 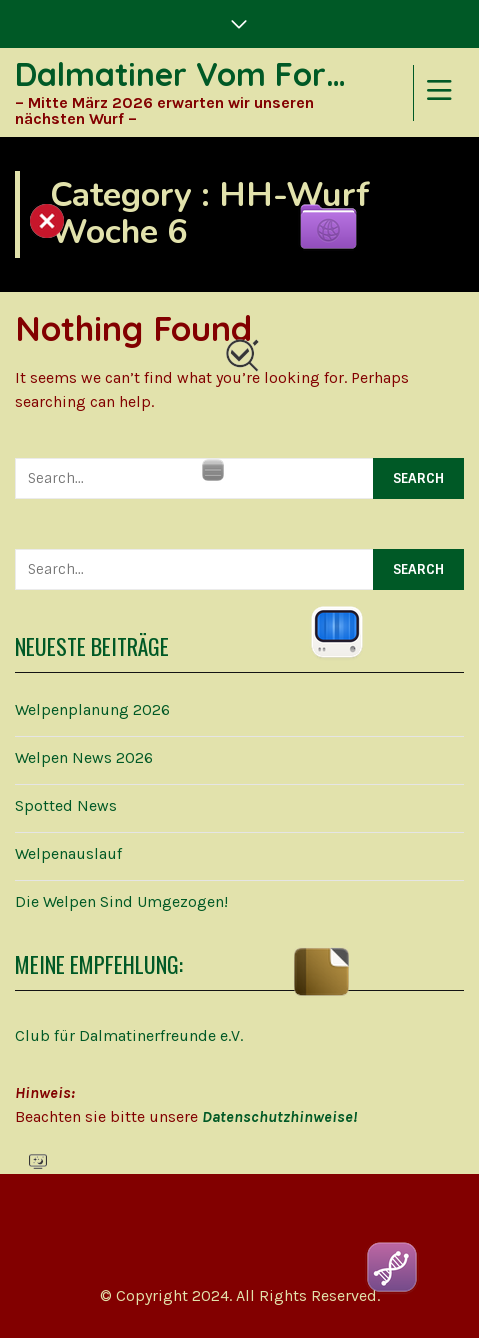 What do you see at coordinates (242, 355) in the screenshot?
I see `open system configuration or setup assistant` at bounding box center [242, 355].